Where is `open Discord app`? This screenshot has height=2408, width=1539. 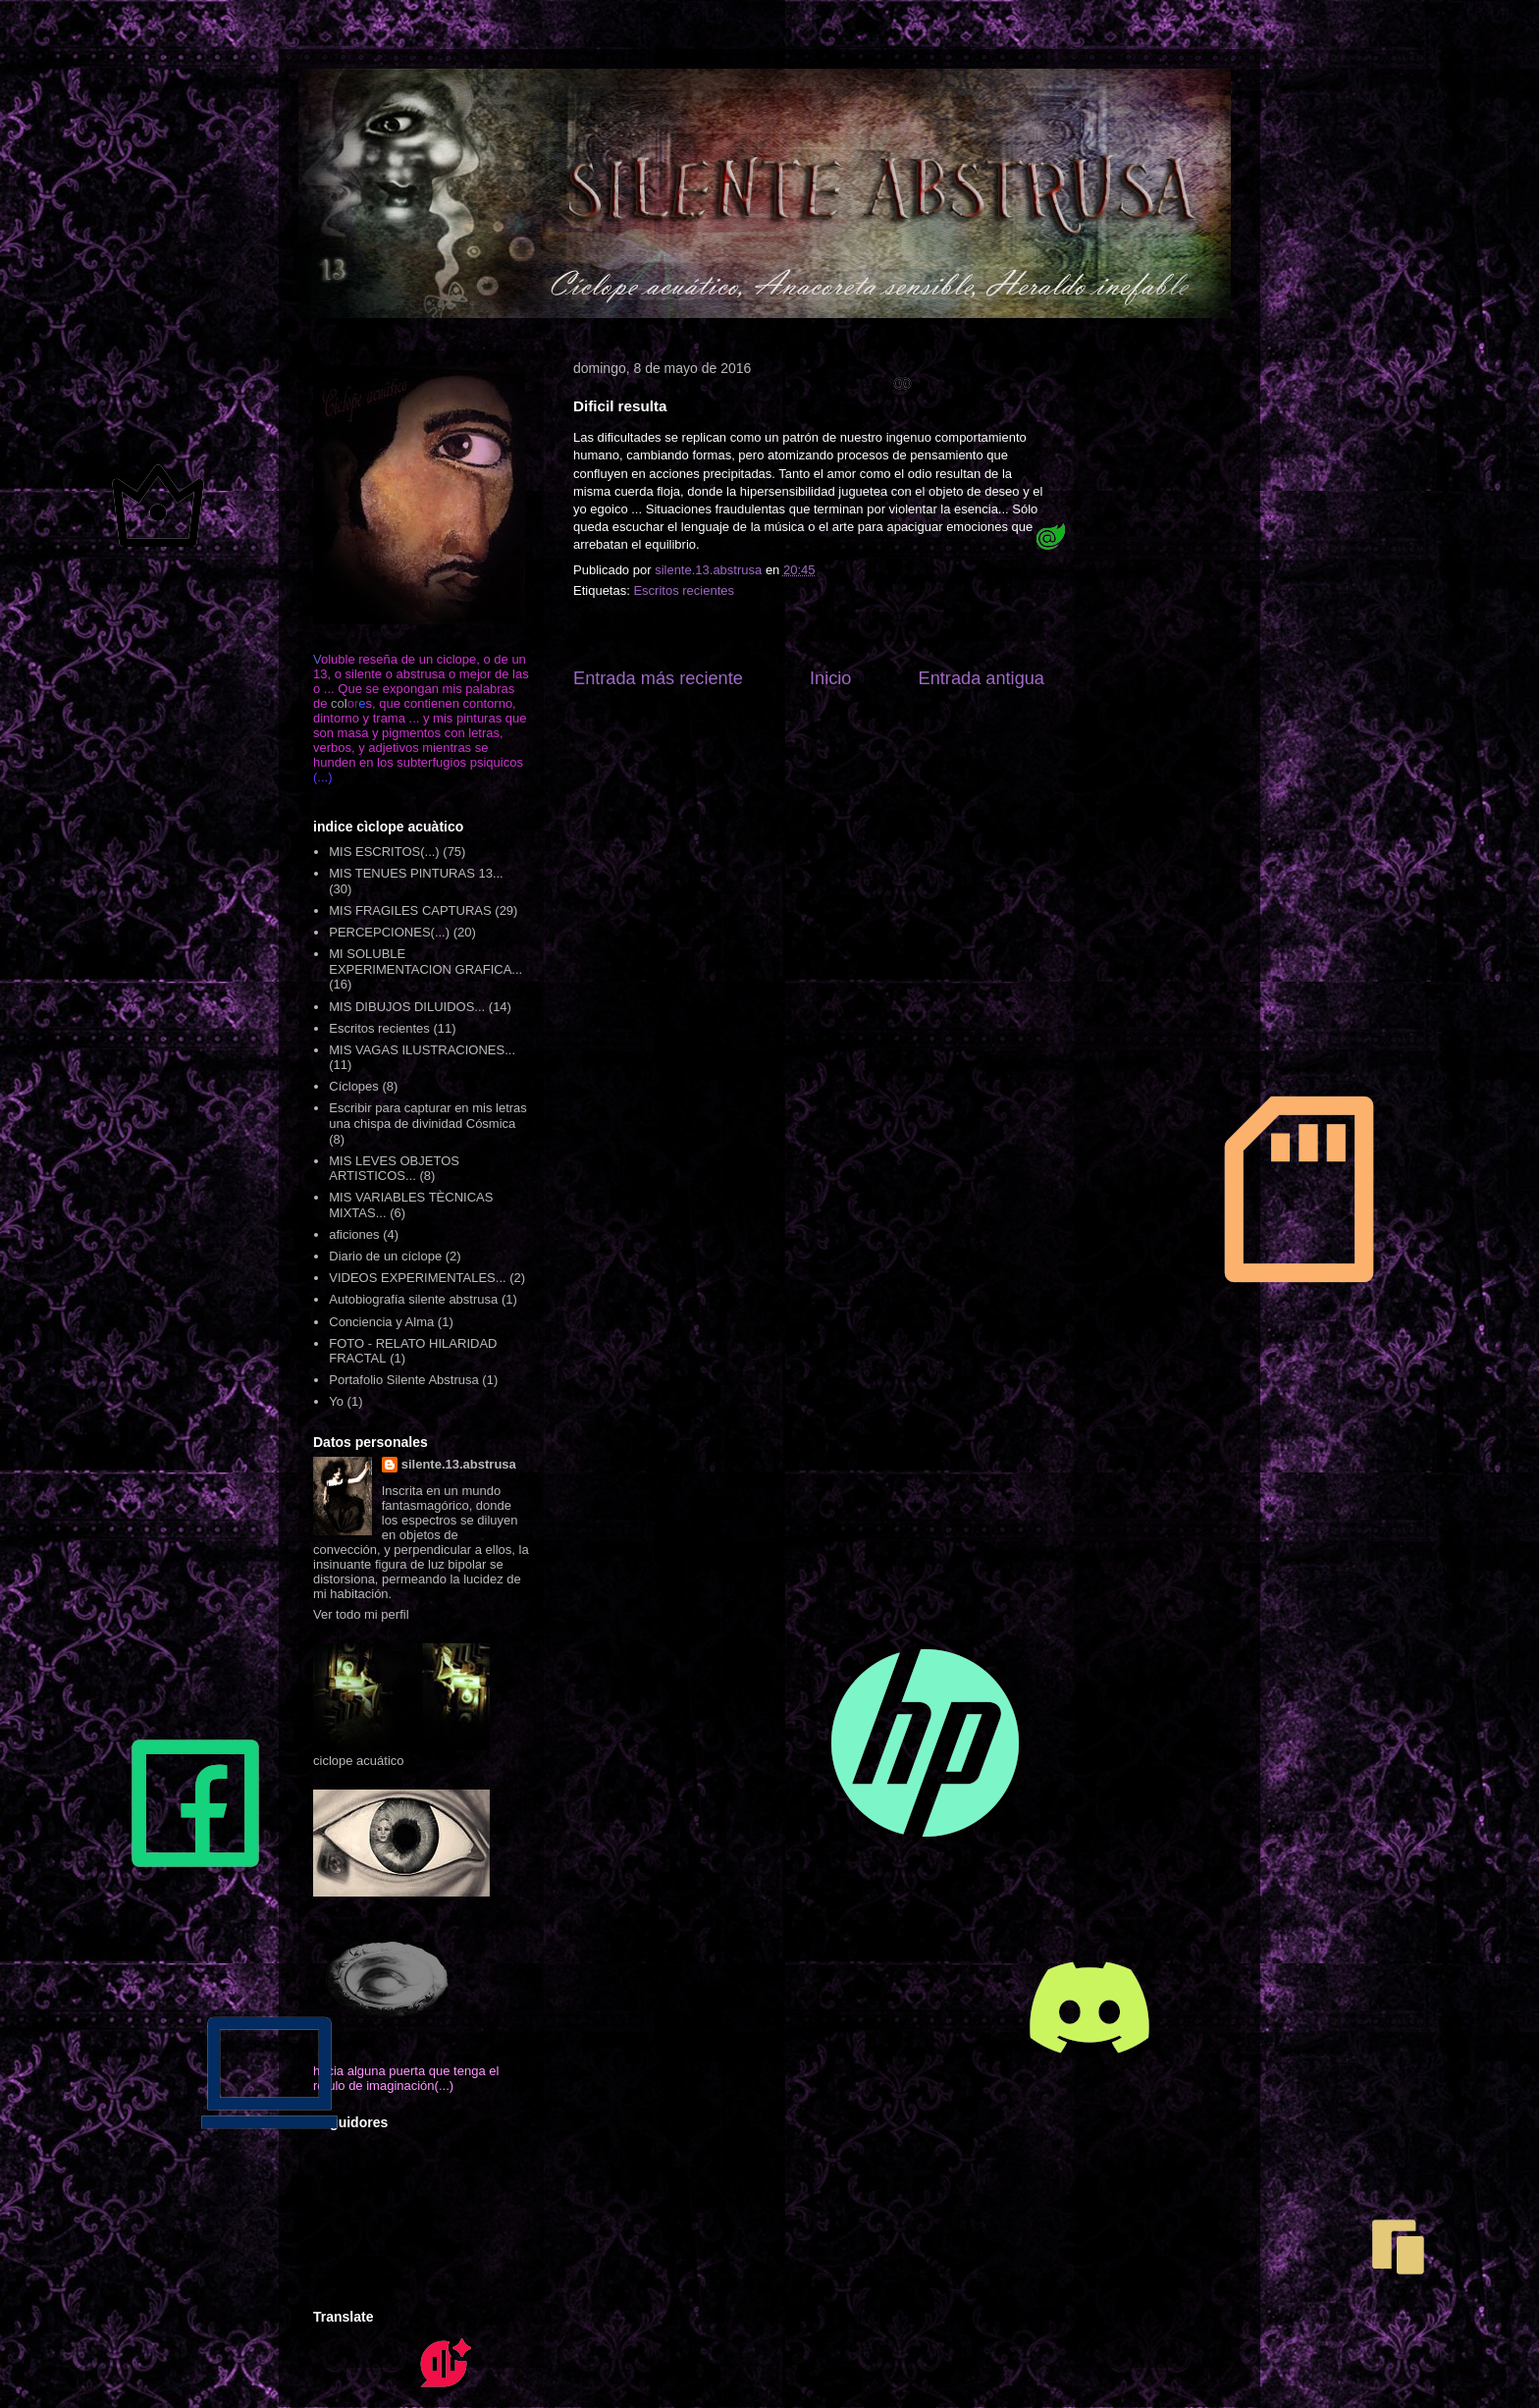 open Discord app is located at coordinates (1089, 2007).